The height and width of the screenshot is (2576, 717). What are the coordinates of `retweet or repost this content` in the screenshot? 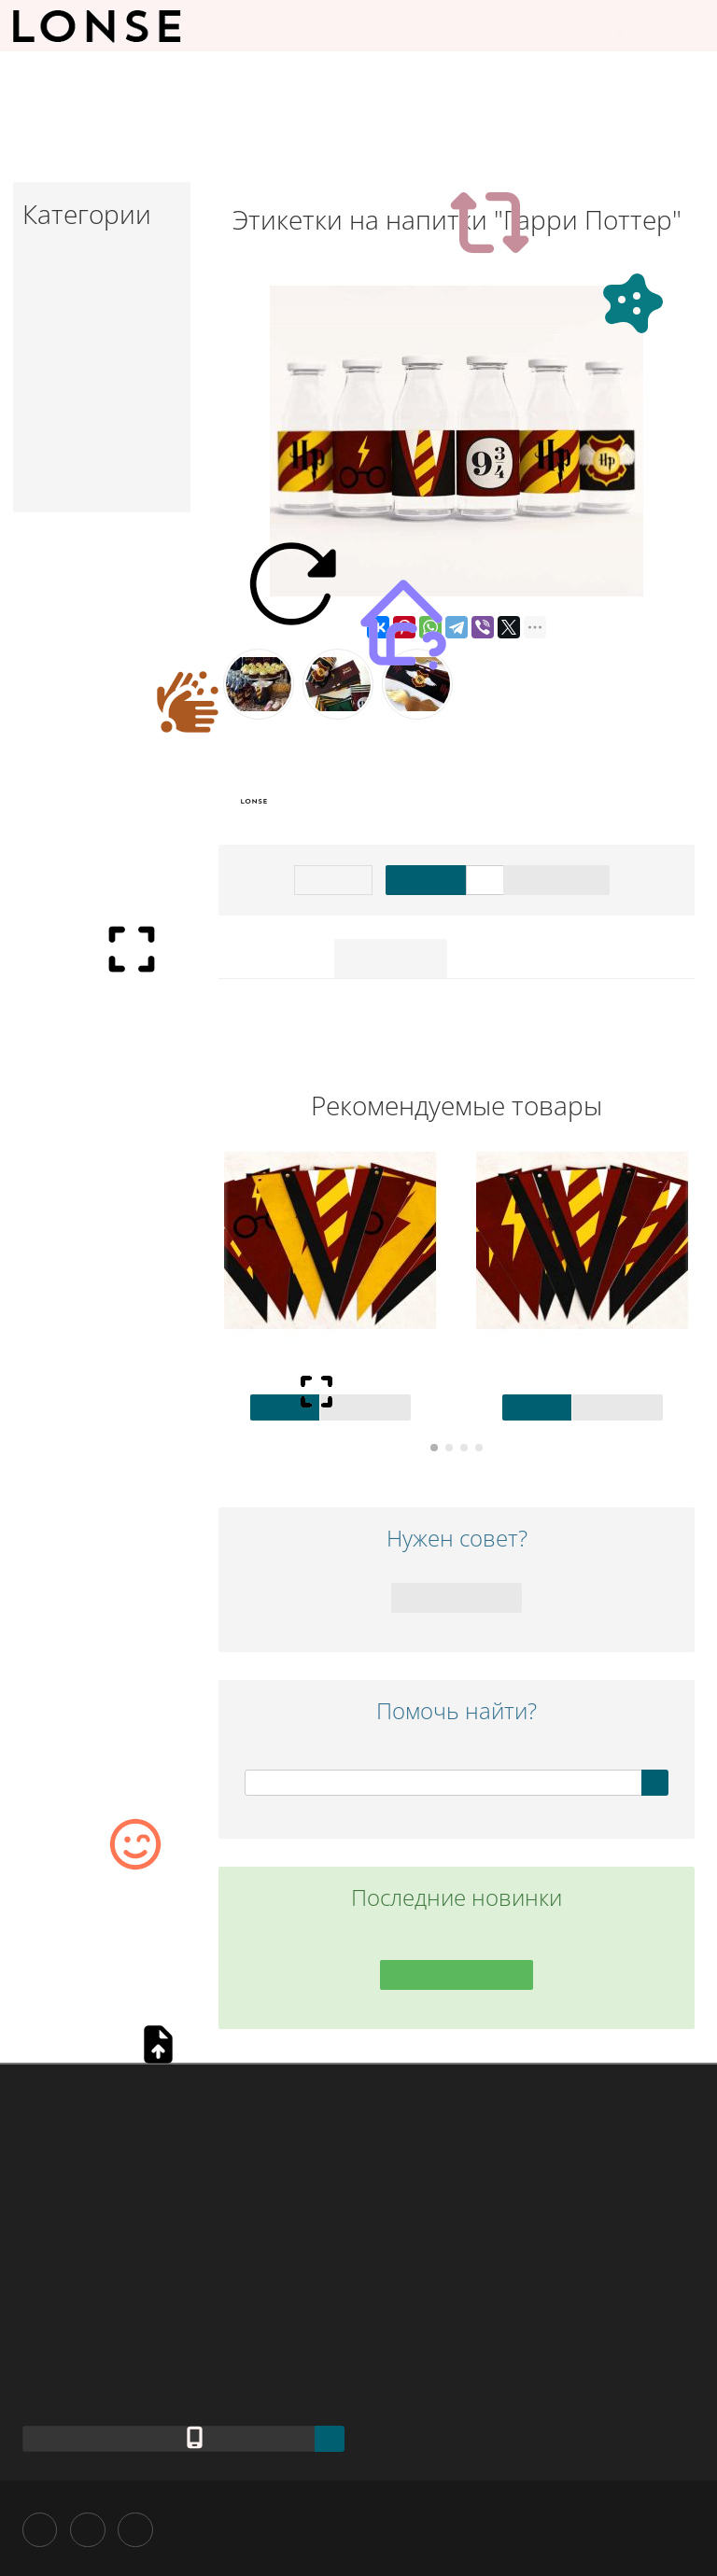 It's located at (489, 222).